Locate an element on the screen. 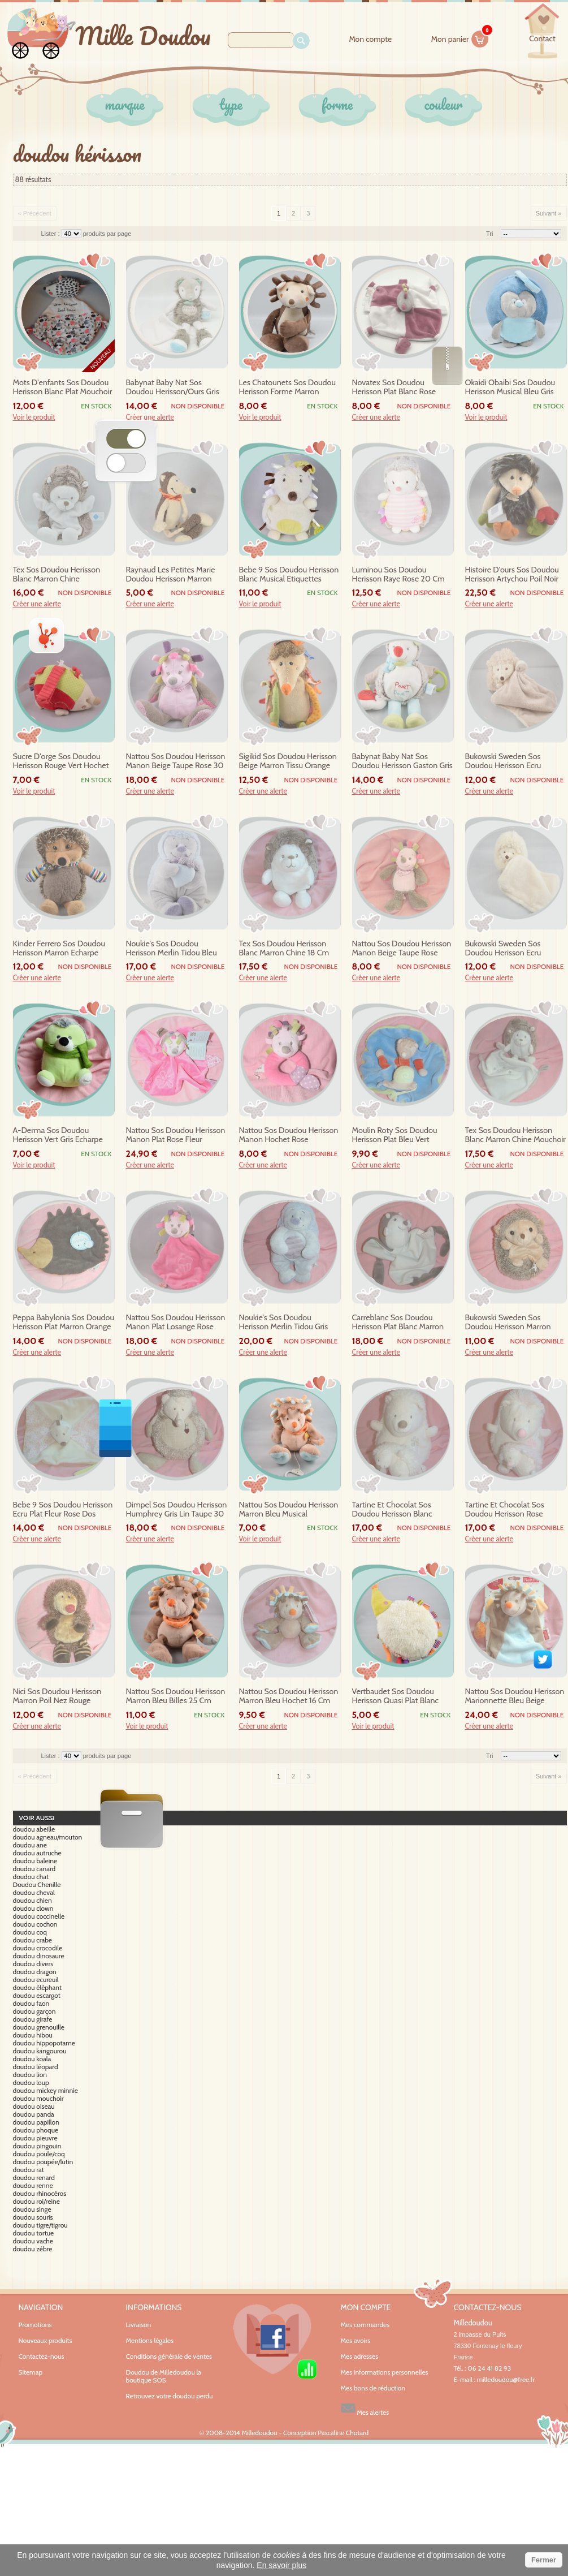 This screenshot has height=2576, width=568. launch visualvm application is located at coordinates (46, 635).